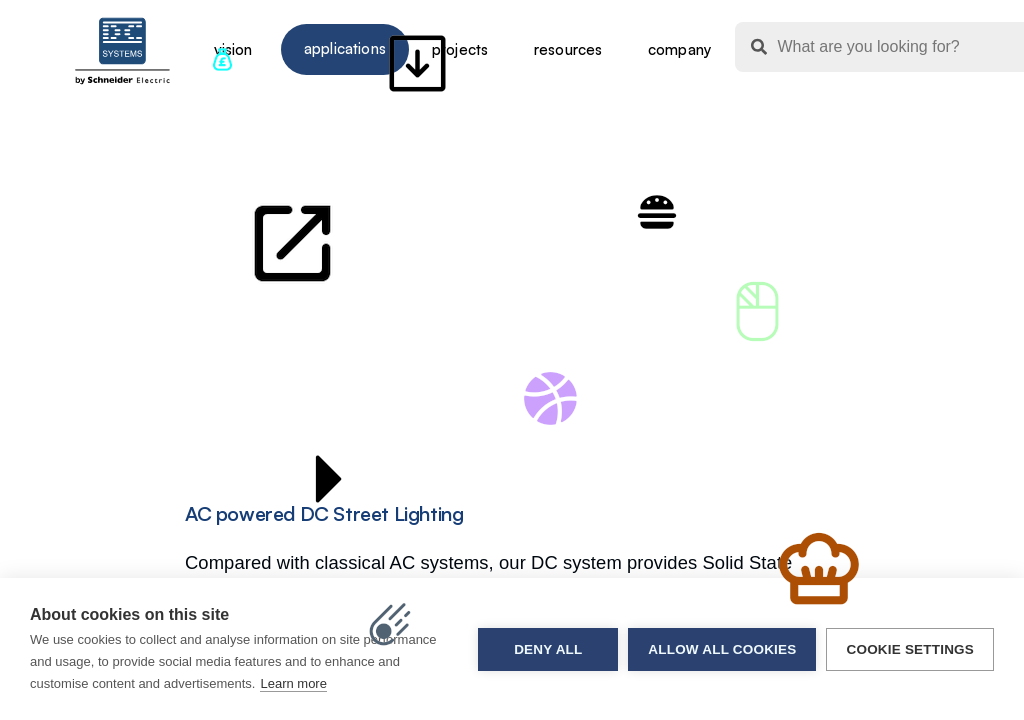  Describe the element at coordinates (292, 243) in the screenshot. I see `open link in new window or tab` at that location.